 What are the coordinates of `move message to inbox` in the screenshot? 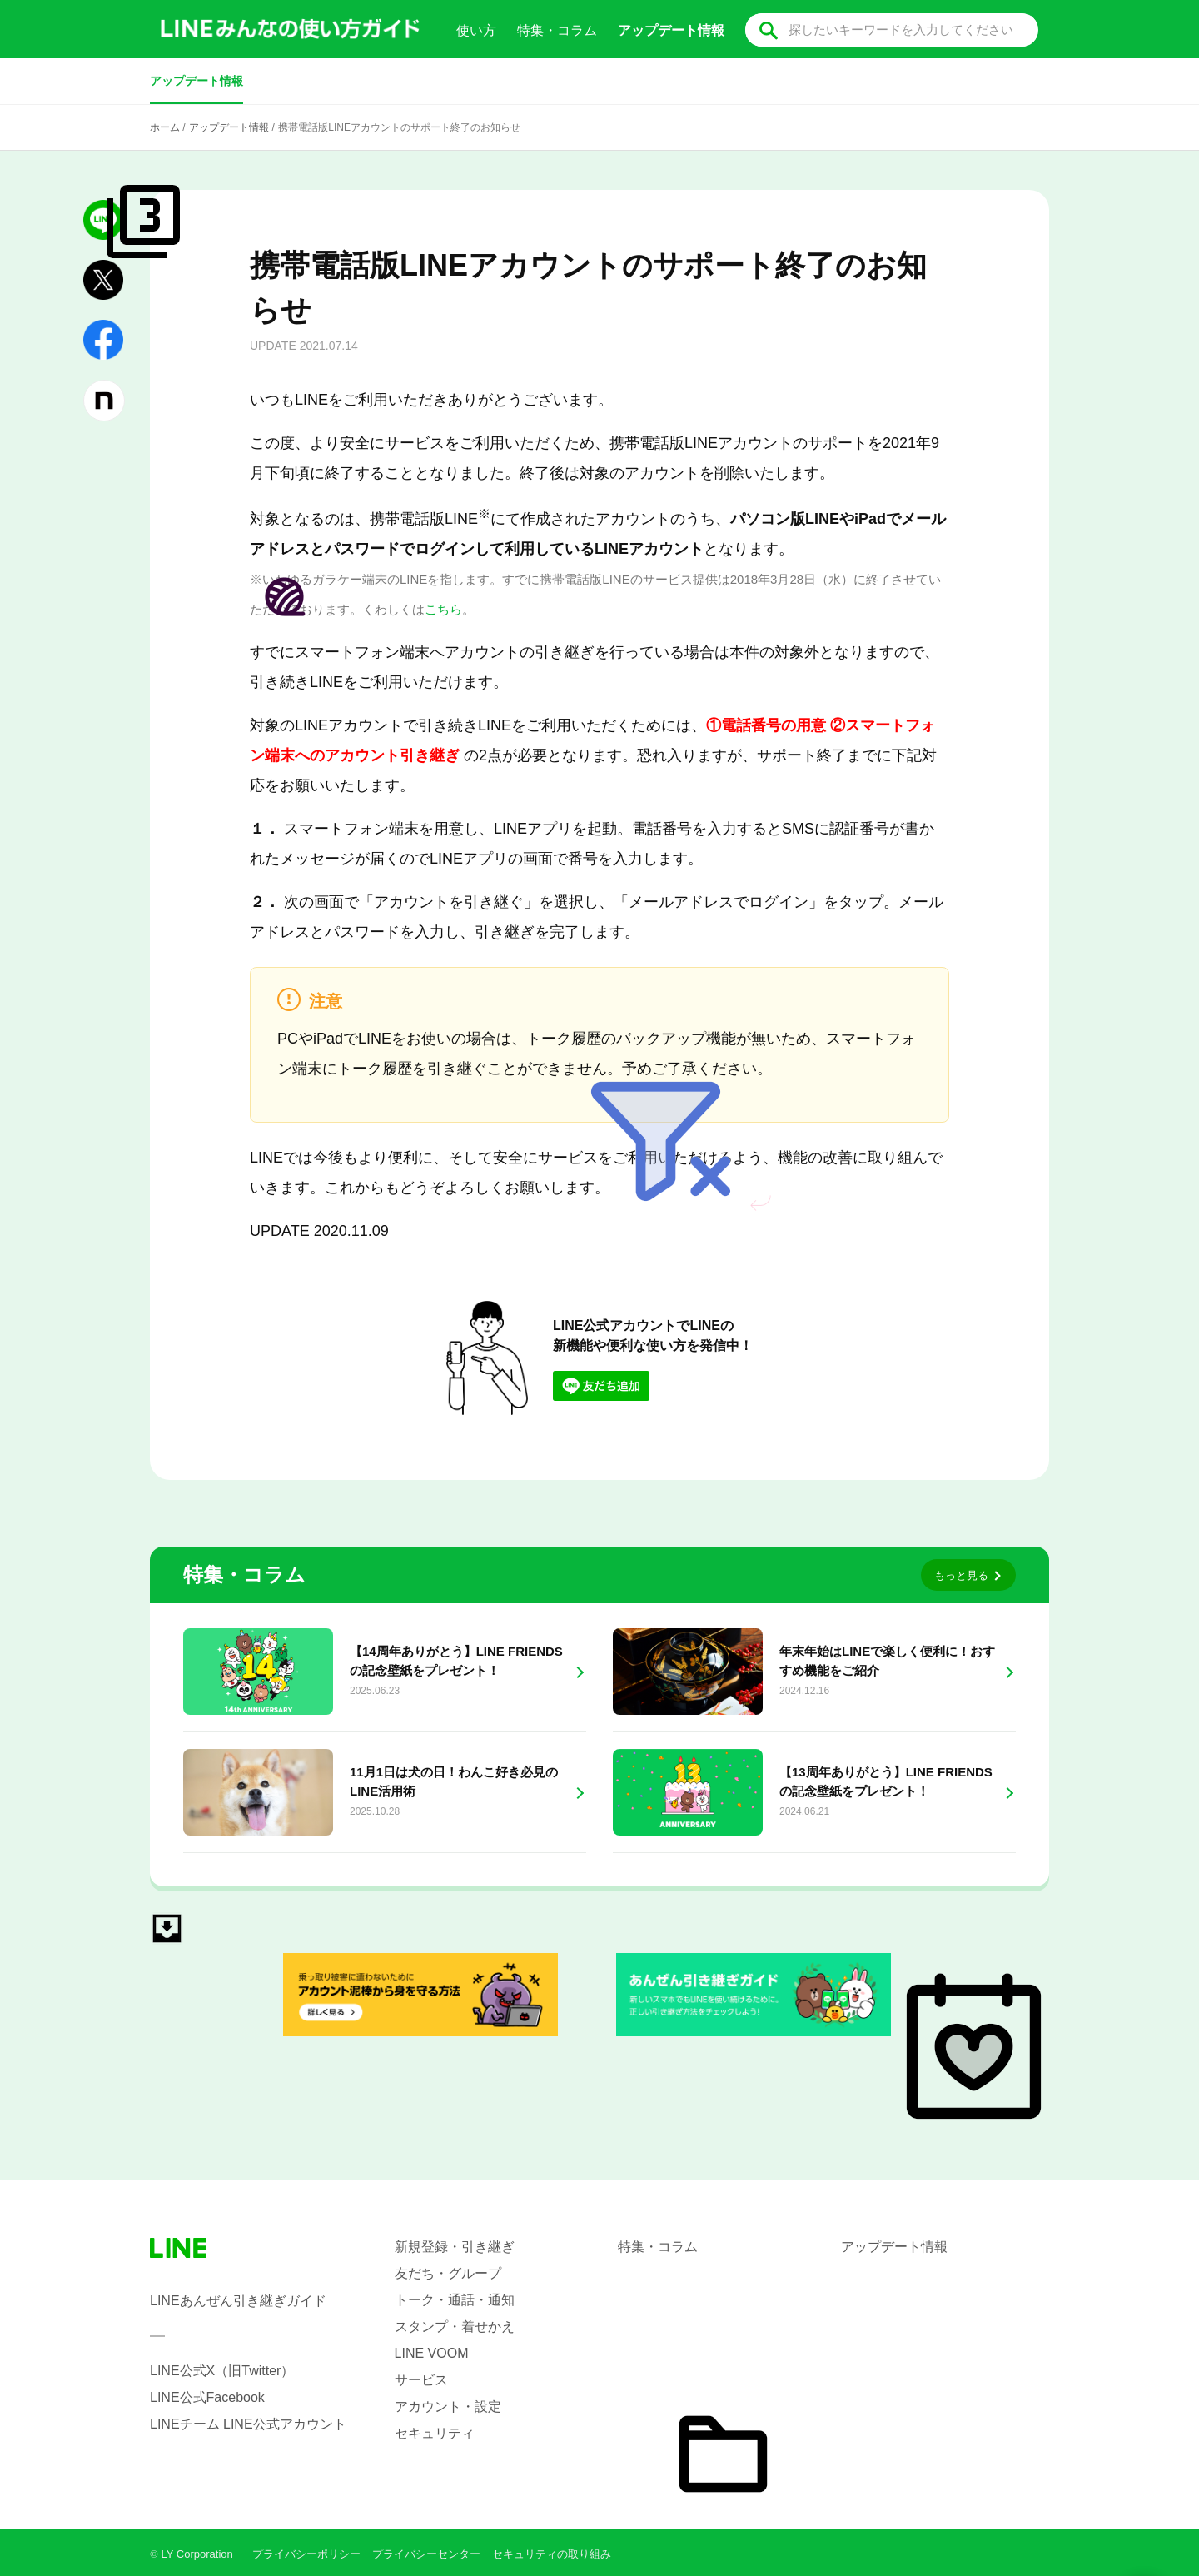 It's located at (167, 1928).